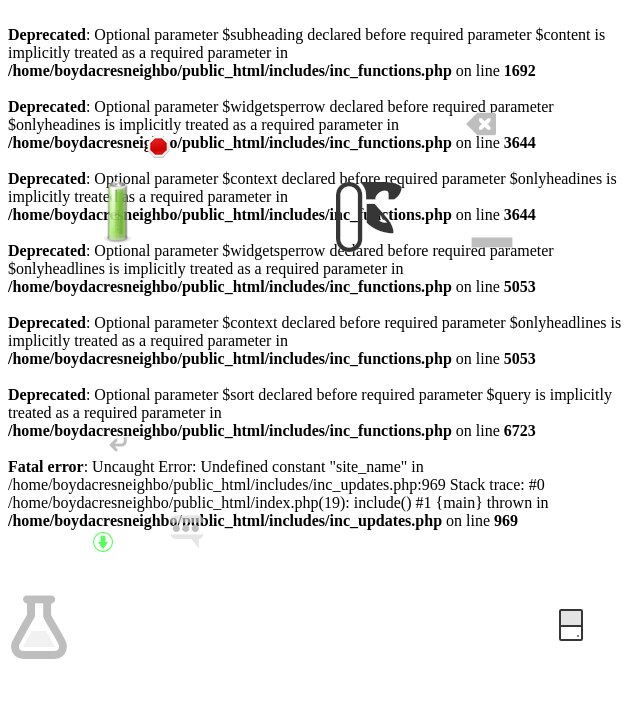 The height and width of the screenshot is (720, 640). Describe the element at coordinates (117, 212) in the screenshot. I see `indicates battery is fully charged` at that location.